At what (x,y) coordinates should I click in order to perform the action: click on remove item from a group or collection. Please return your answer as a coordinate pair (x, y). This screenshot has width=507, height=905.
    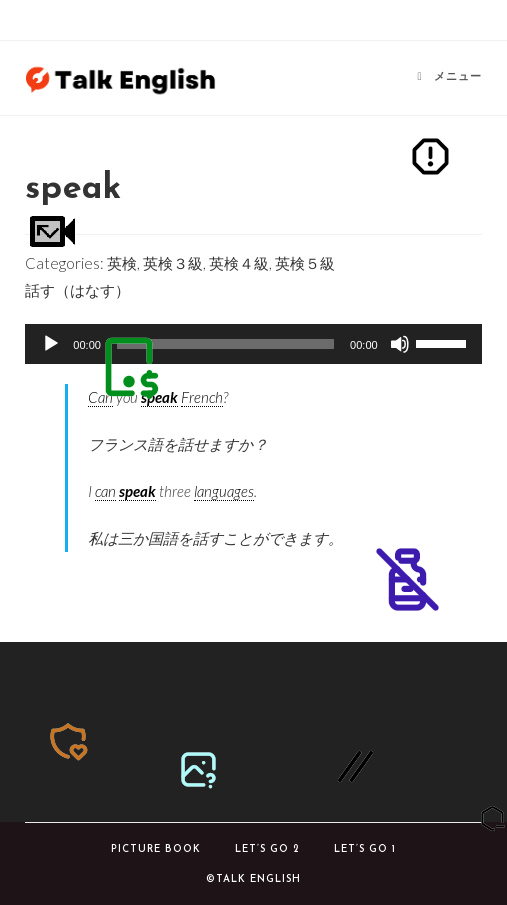
    Looking at the image, I should click on (492, 818).